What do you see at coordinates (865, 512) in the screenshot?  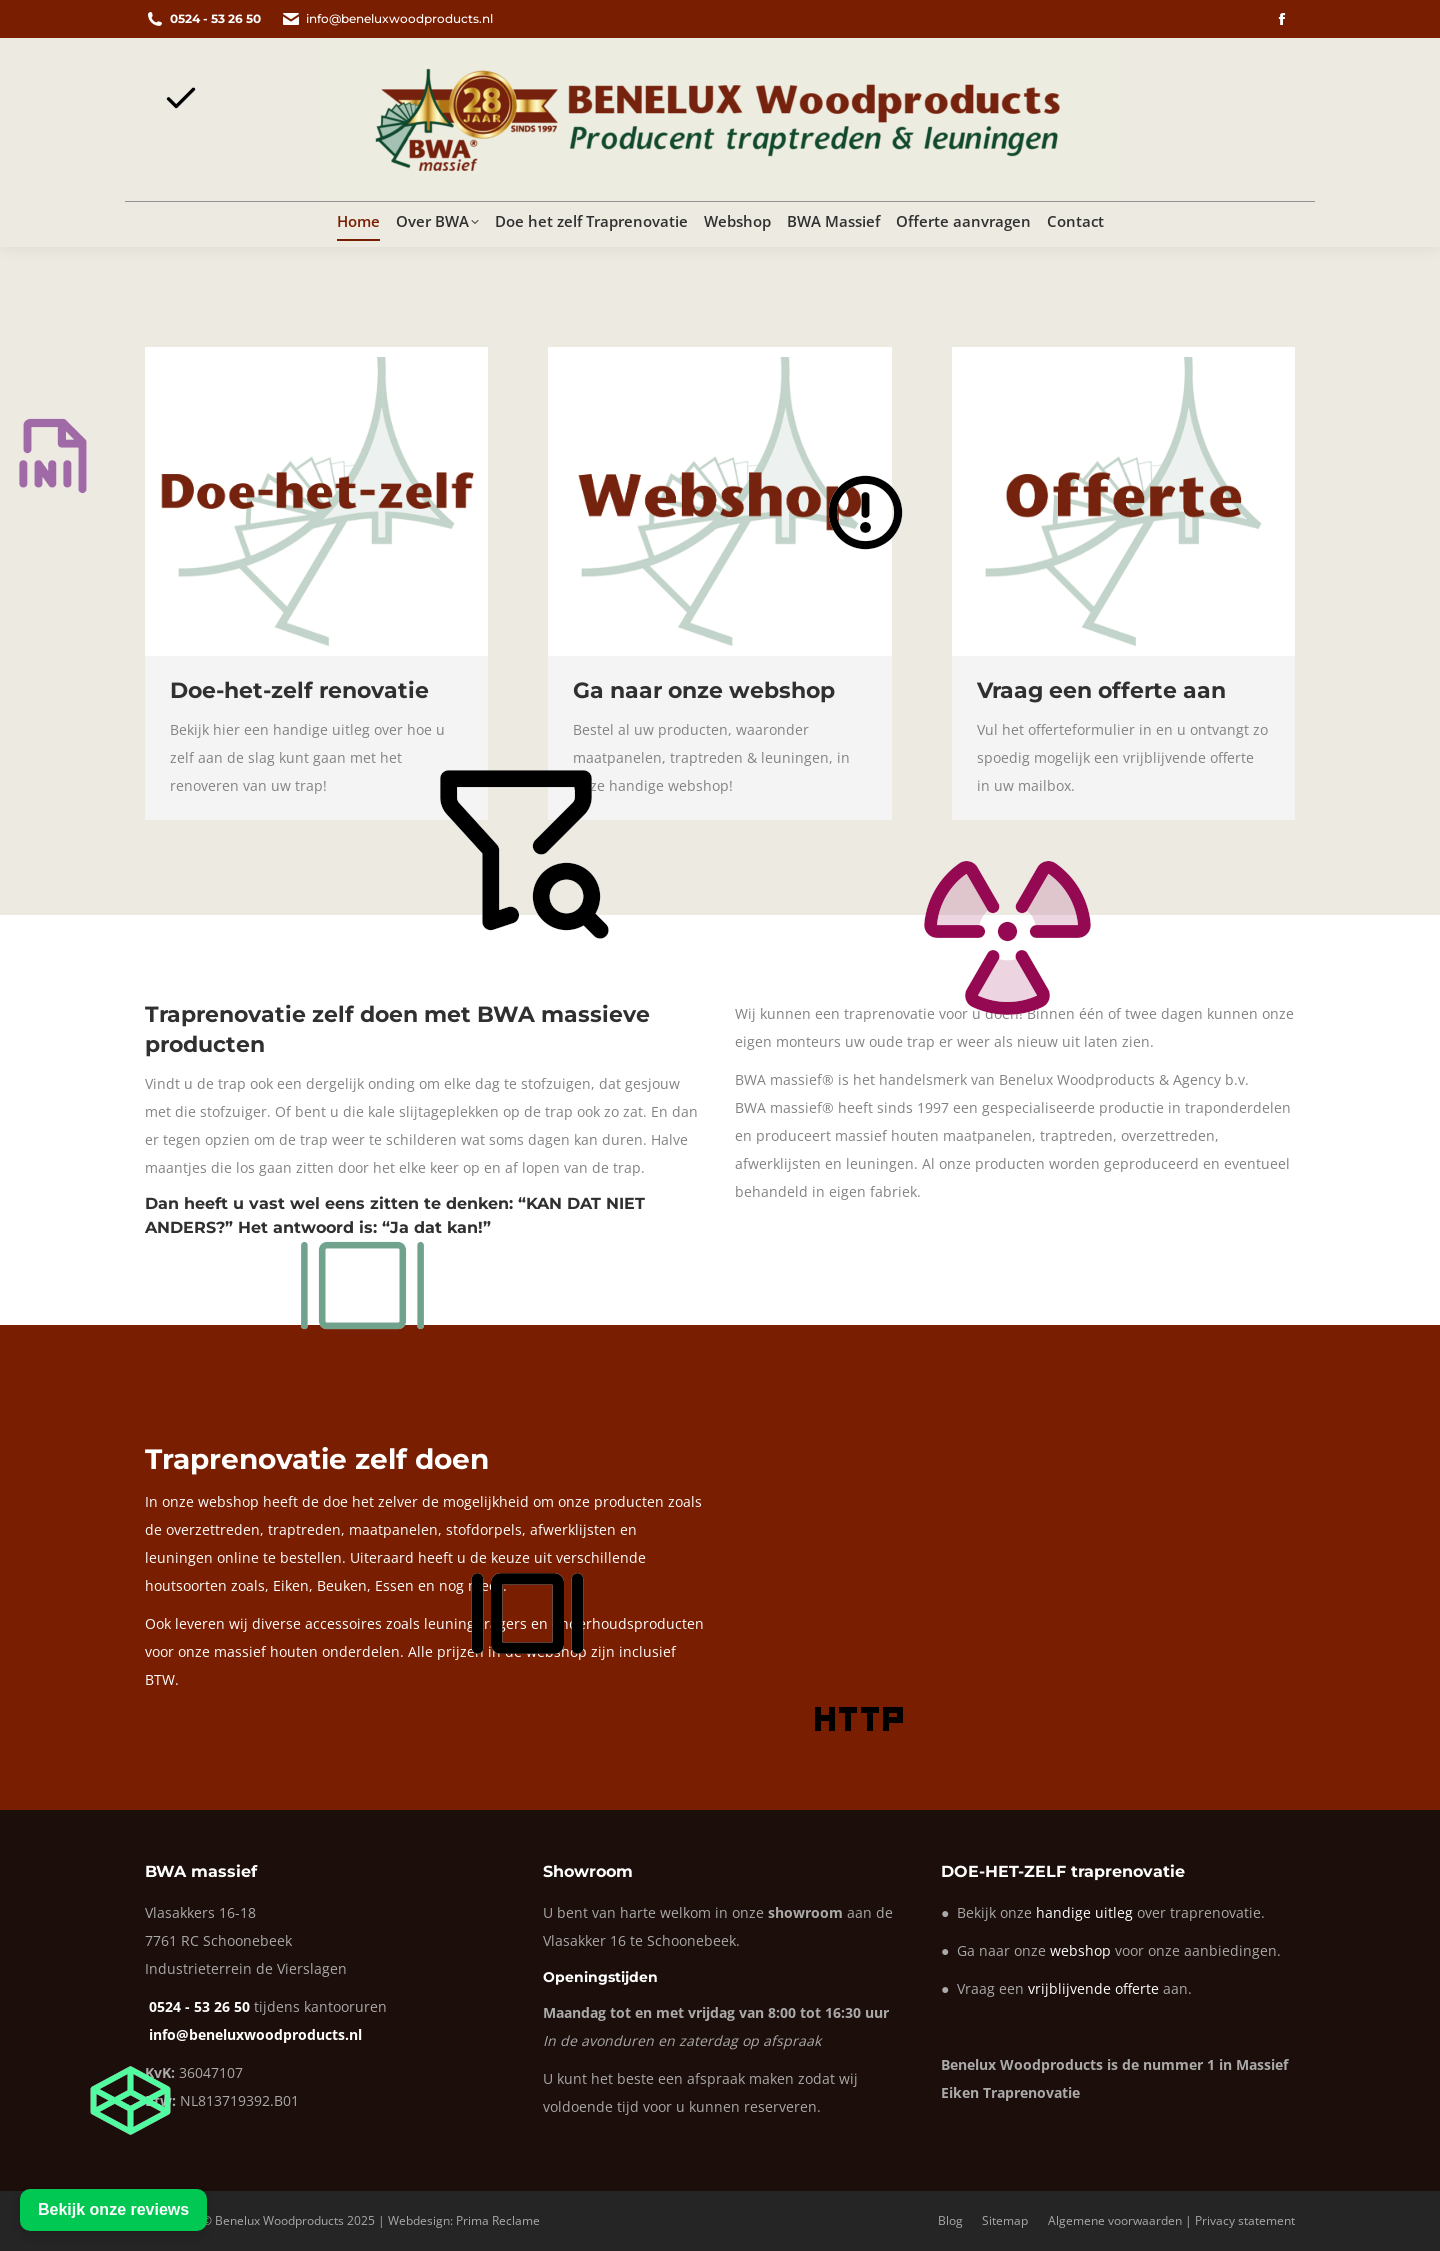 I see `indicates a warning or alert state` at bounding box center [865, 512].